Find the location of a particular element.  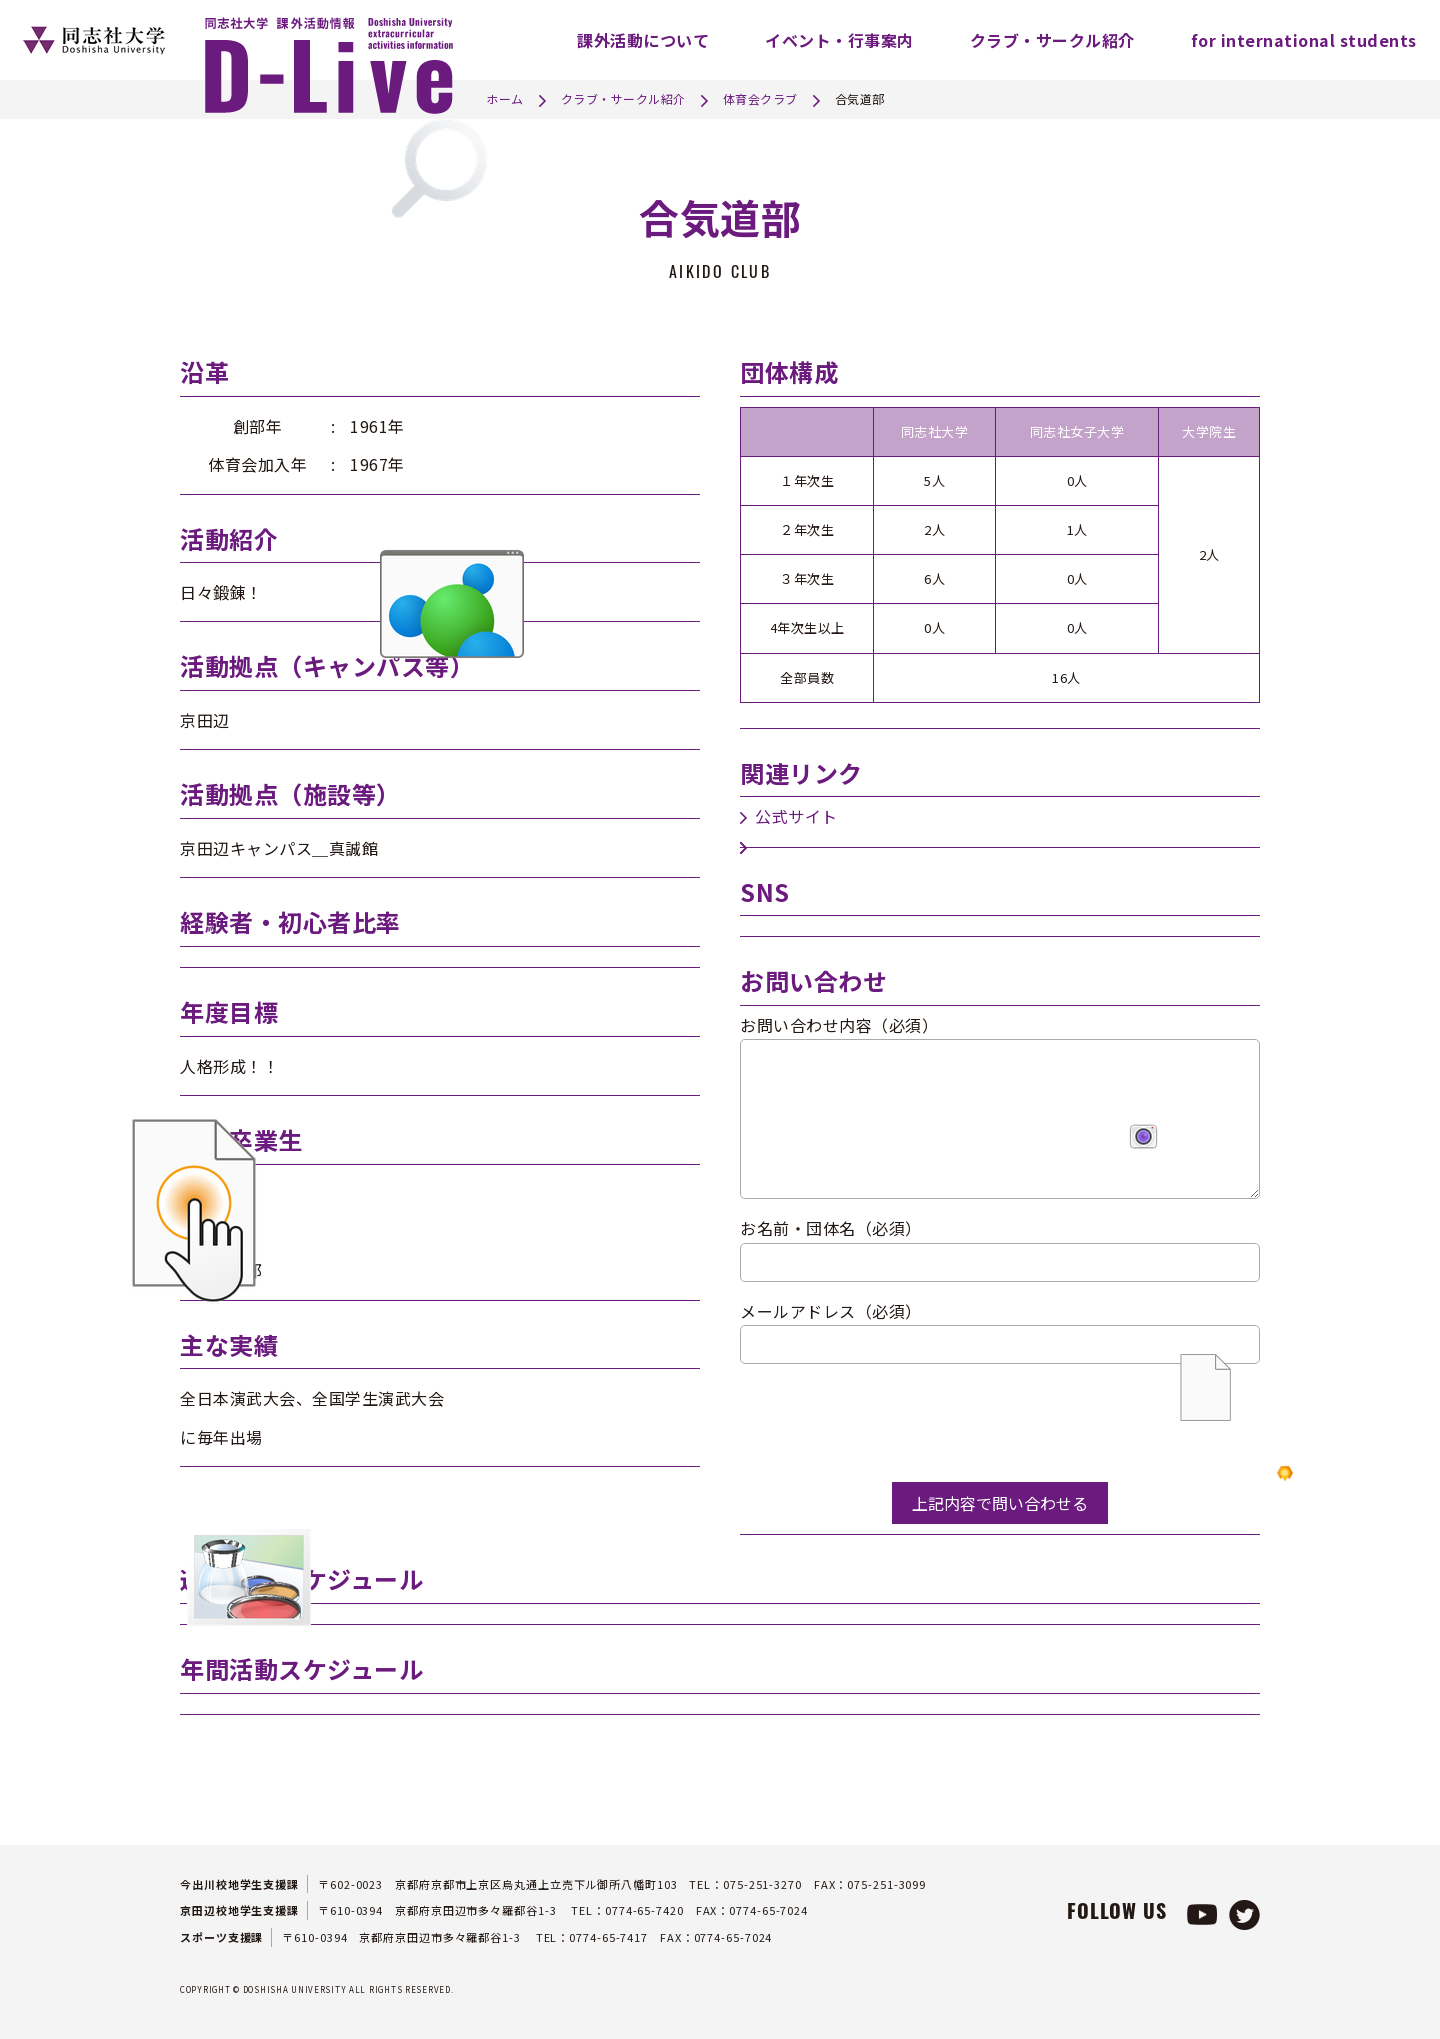

open windows homegroup settings is located at coordinates (452, 604).